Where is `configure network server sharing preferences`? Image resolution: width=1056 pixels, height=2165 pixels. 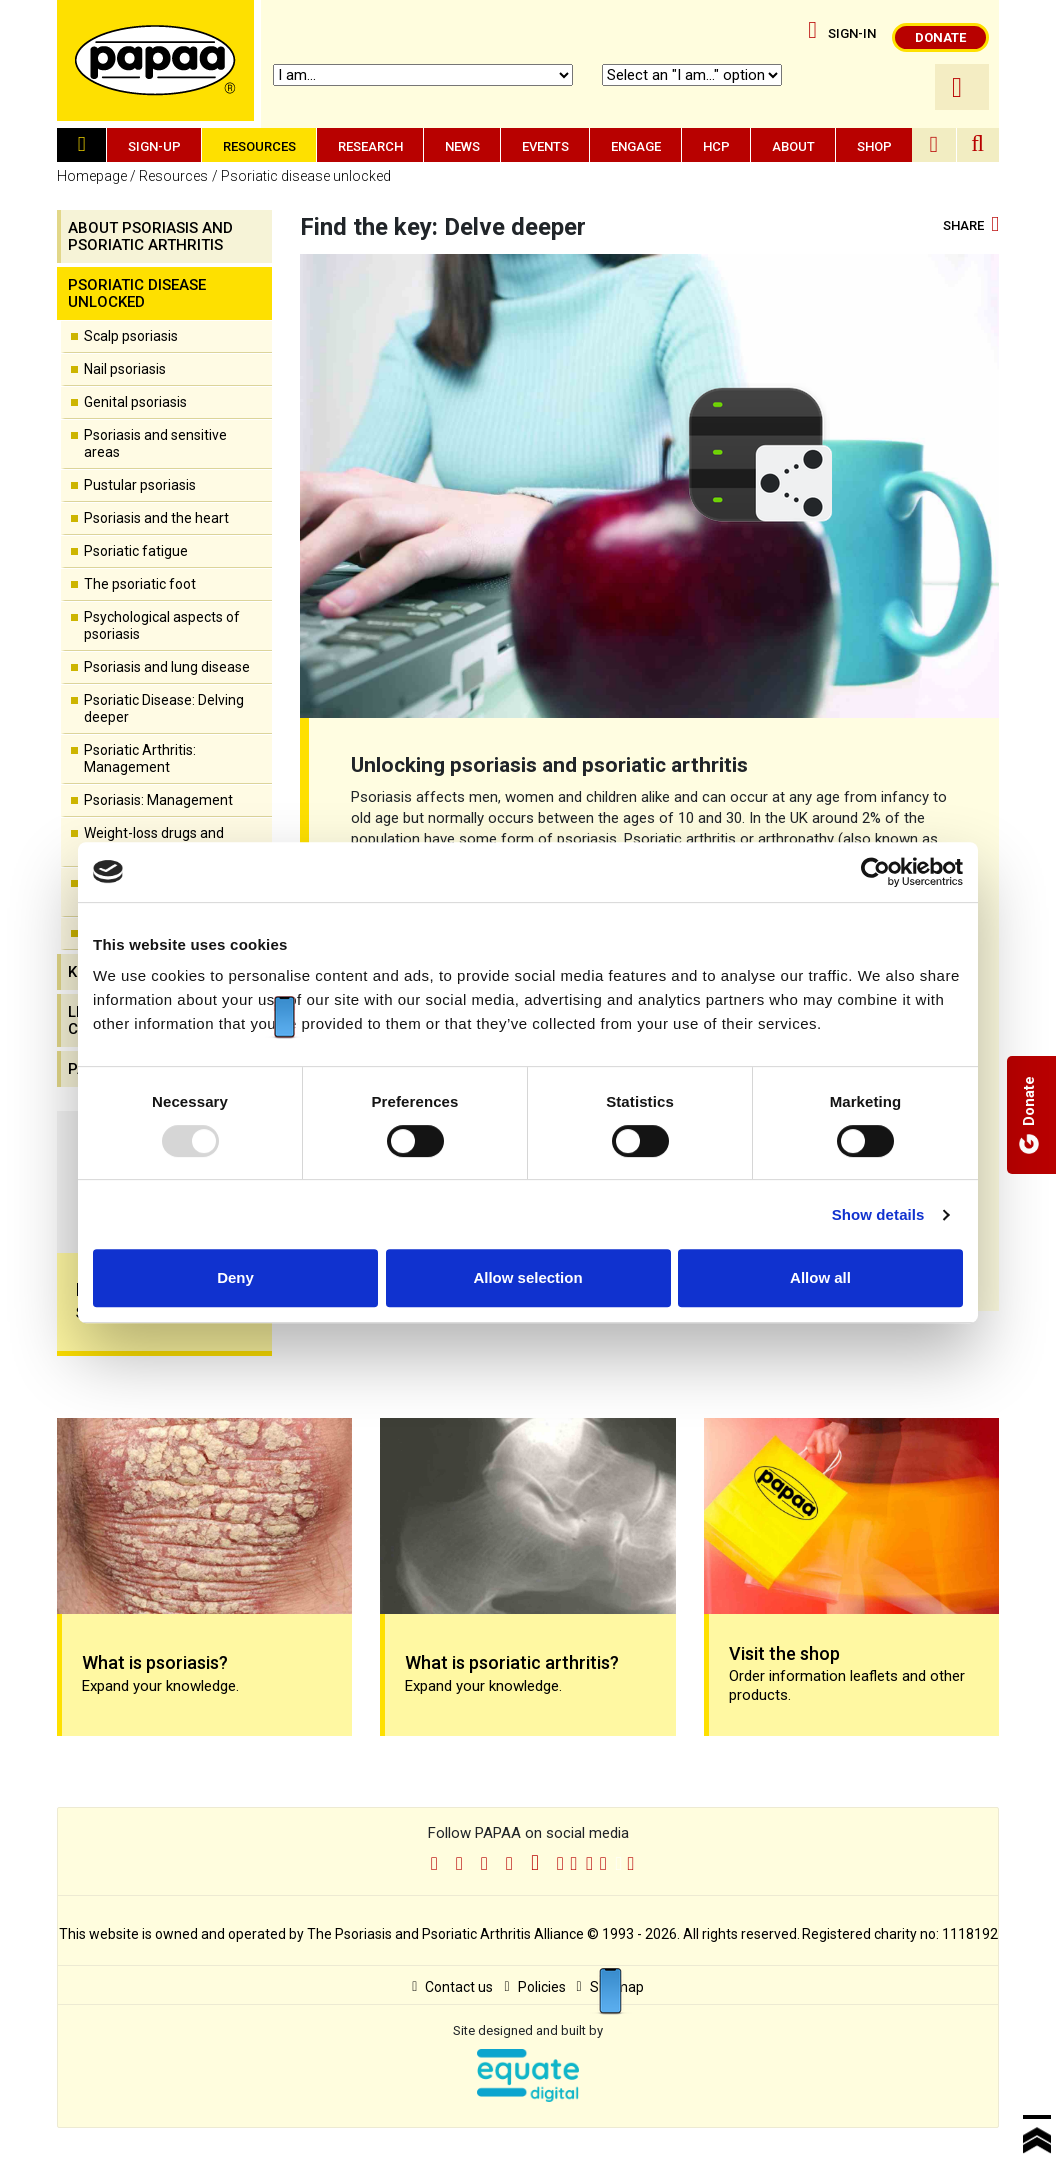 configure network server sharing preferences is located at coordinates (757, 457).